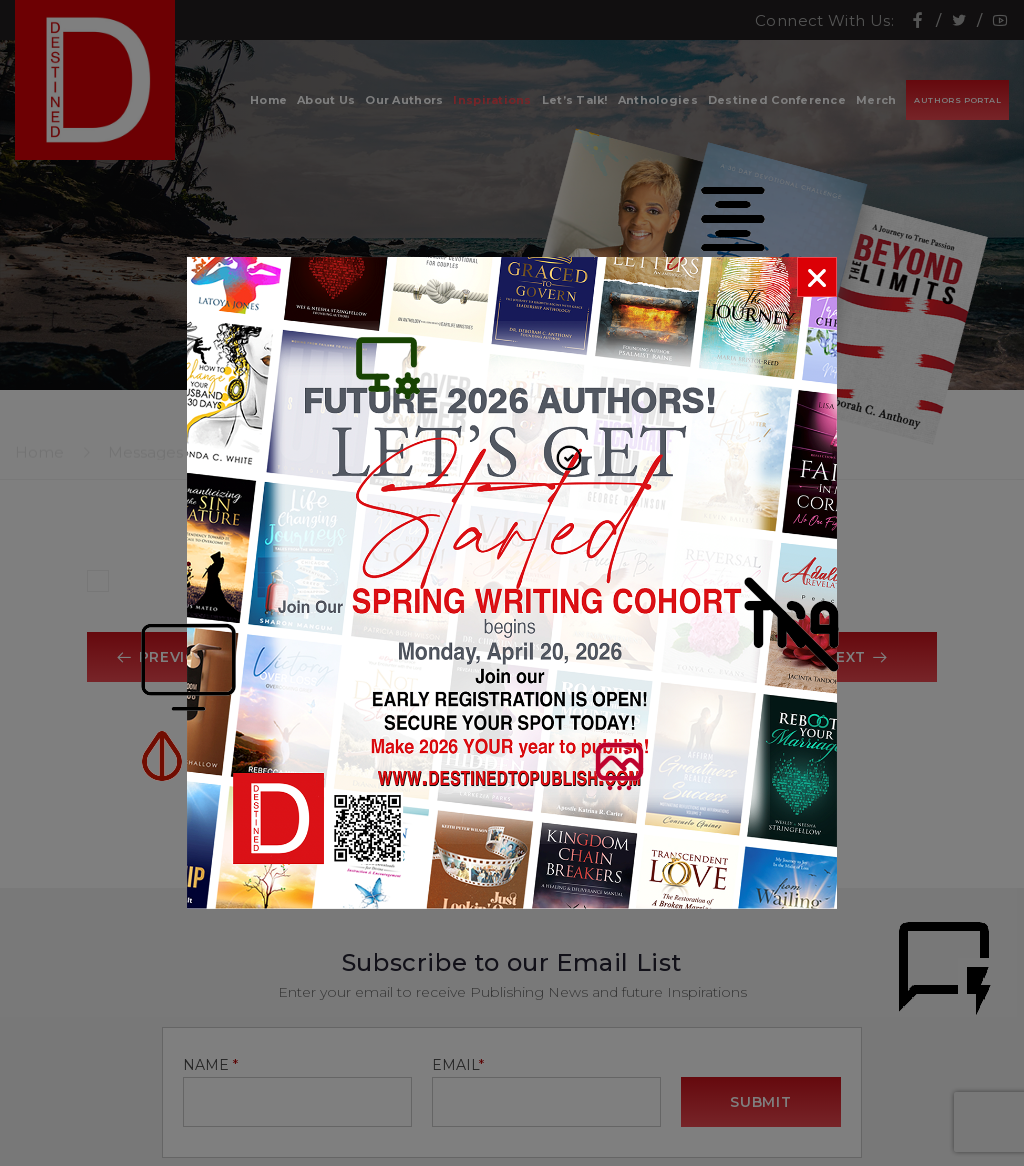  What do you see at coordinates (733, 219) in the screenshot?
I see `center align text` at bounding box center [733, 219].